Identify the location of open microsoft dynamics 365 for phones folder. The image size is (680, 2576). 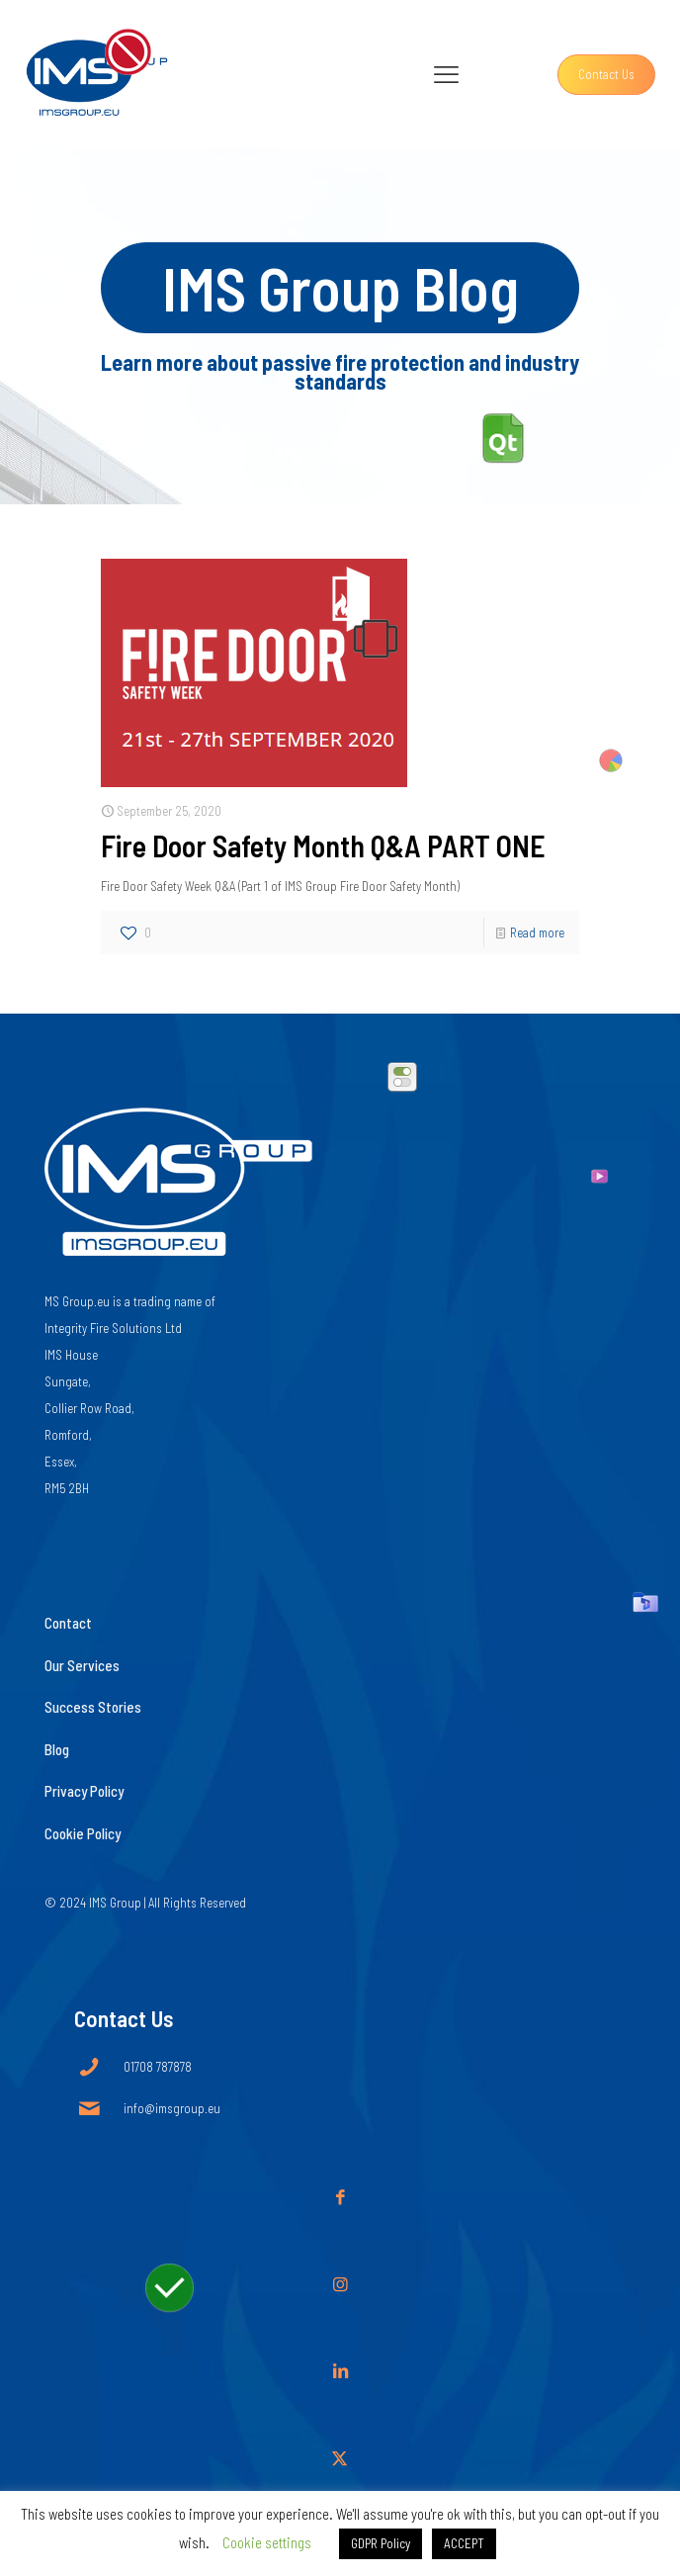
(645, 1603).